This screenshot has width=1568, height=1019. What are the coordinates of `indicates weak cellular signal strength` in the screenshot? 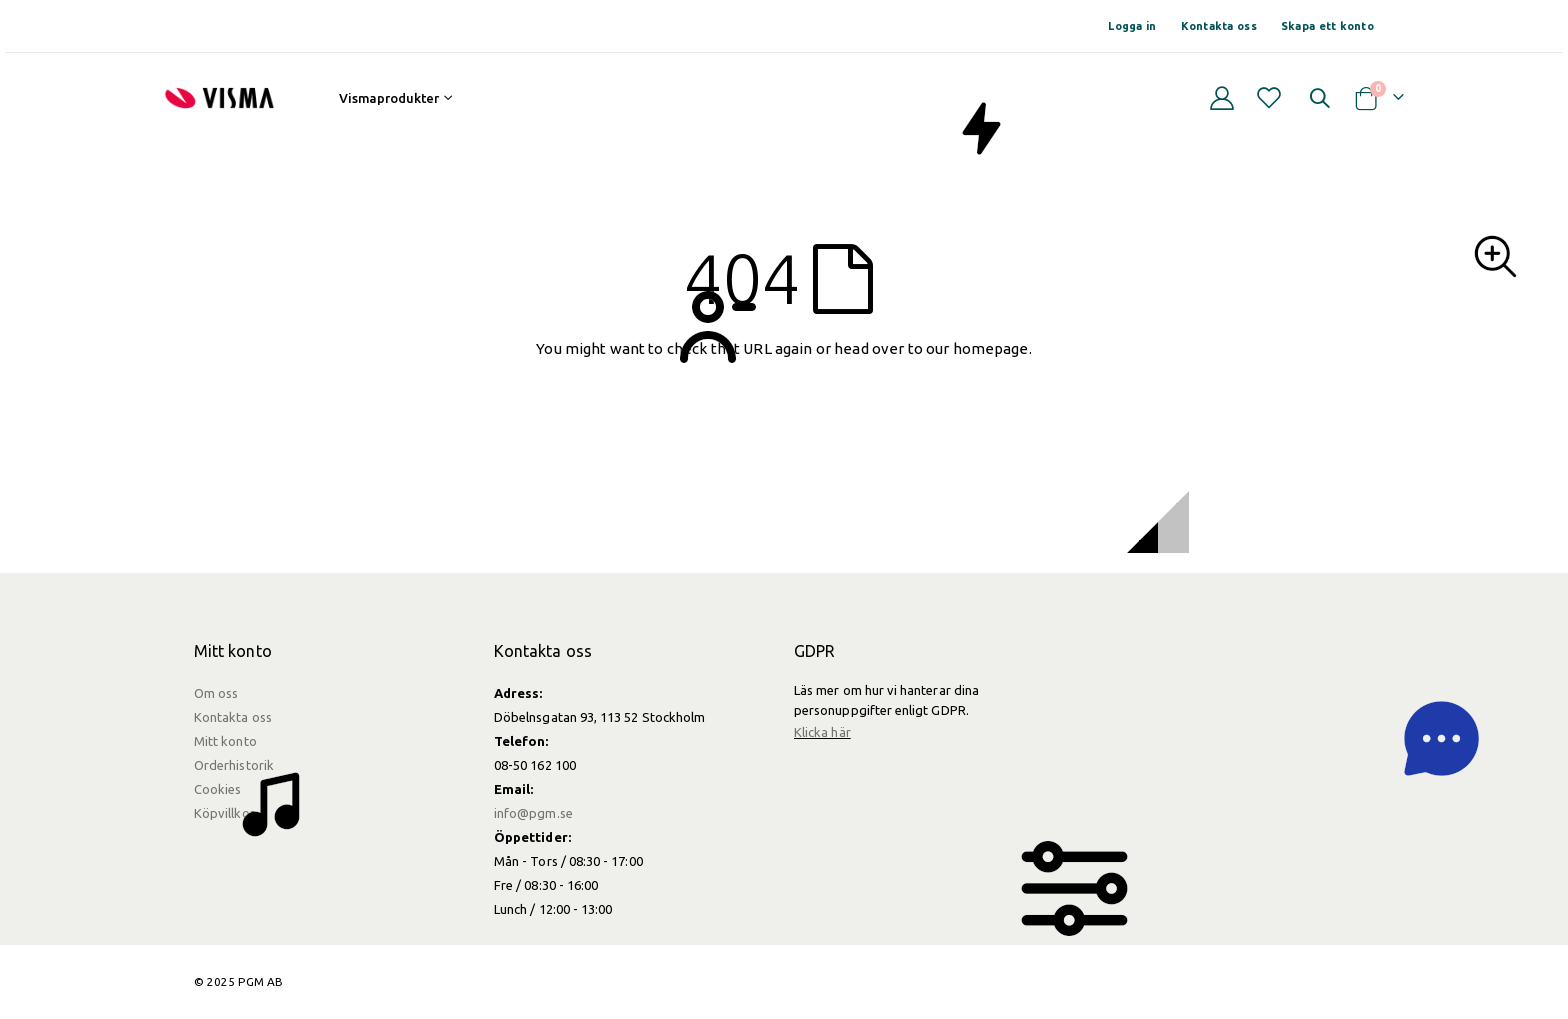 It's located at (1158, 522).